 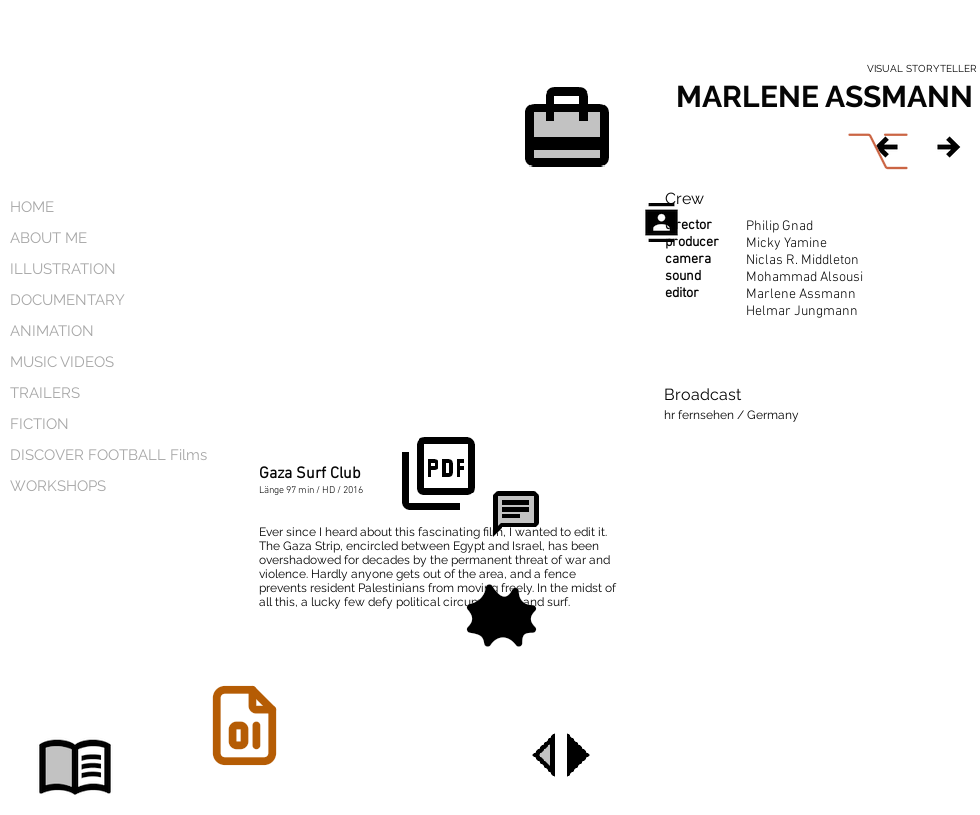 I want to click on switch to left panel or view, so click(x=561, y=755).